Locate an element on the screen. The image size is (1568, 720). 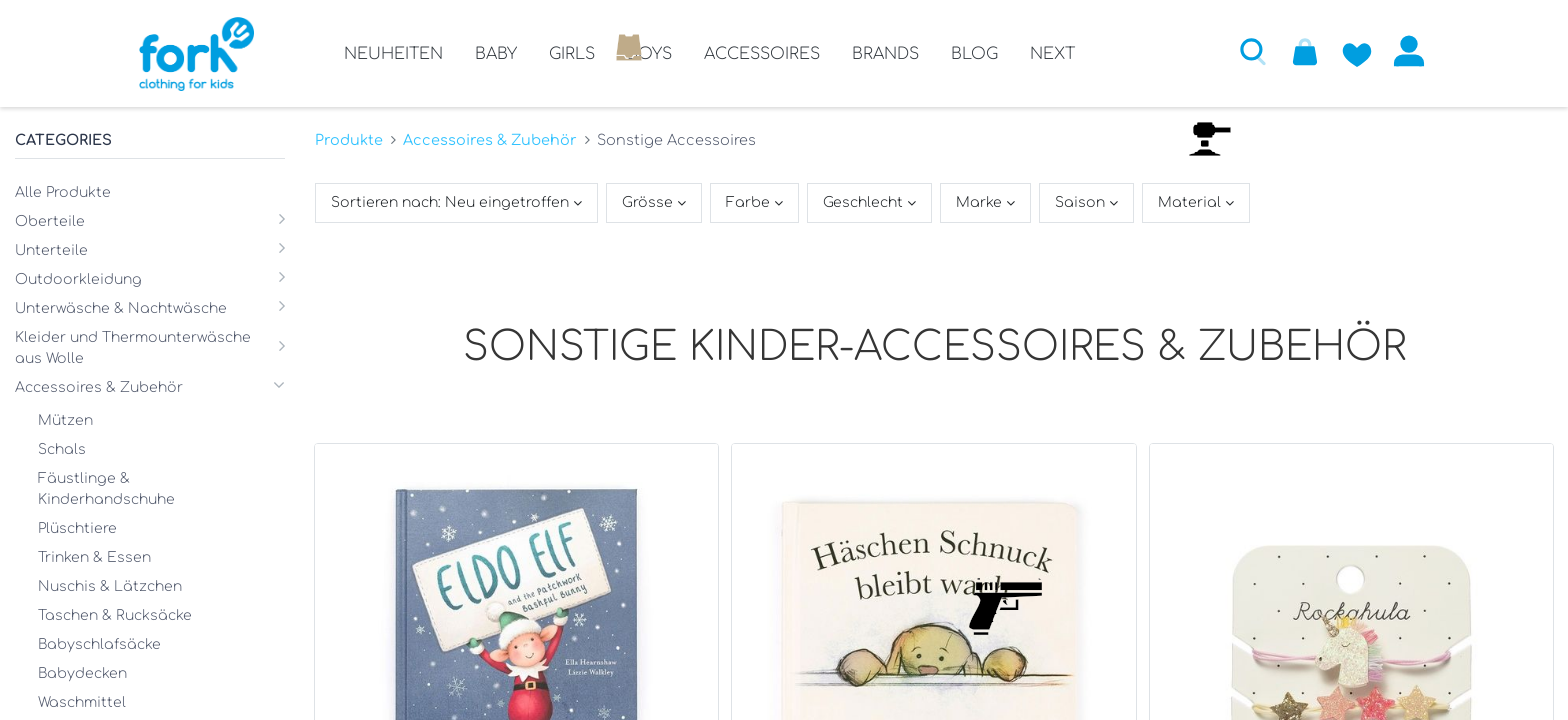
turret defense unit in a strategy game is located at coordinates (1210, 139).